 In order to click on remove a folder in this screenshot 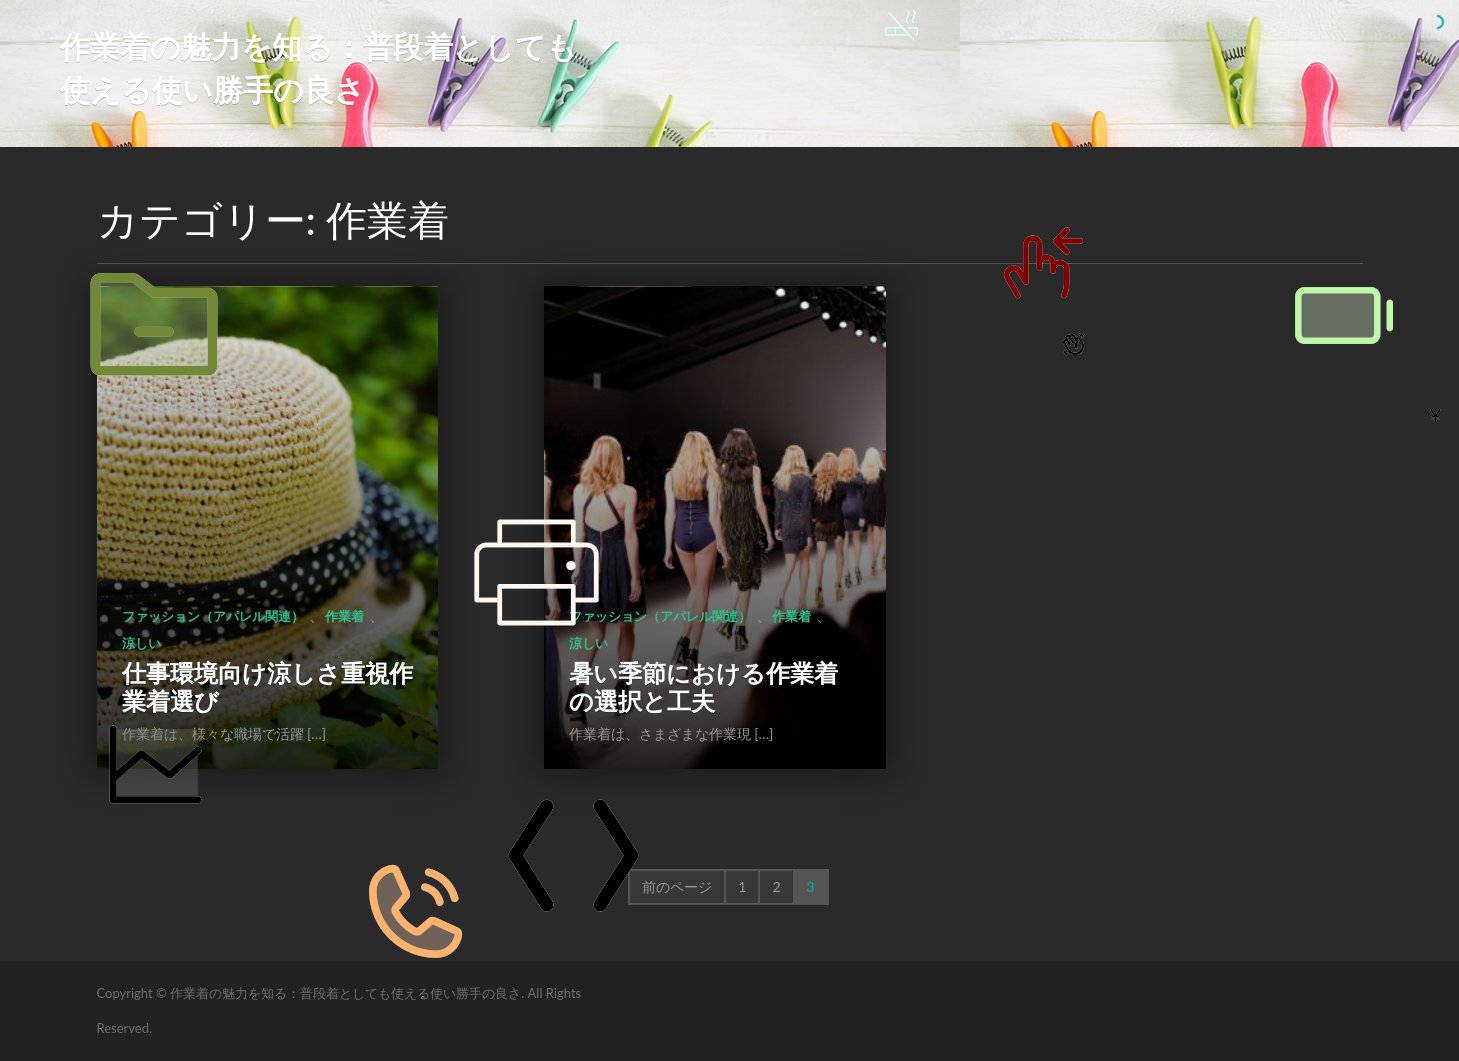, I will do `click(154, 322)`.